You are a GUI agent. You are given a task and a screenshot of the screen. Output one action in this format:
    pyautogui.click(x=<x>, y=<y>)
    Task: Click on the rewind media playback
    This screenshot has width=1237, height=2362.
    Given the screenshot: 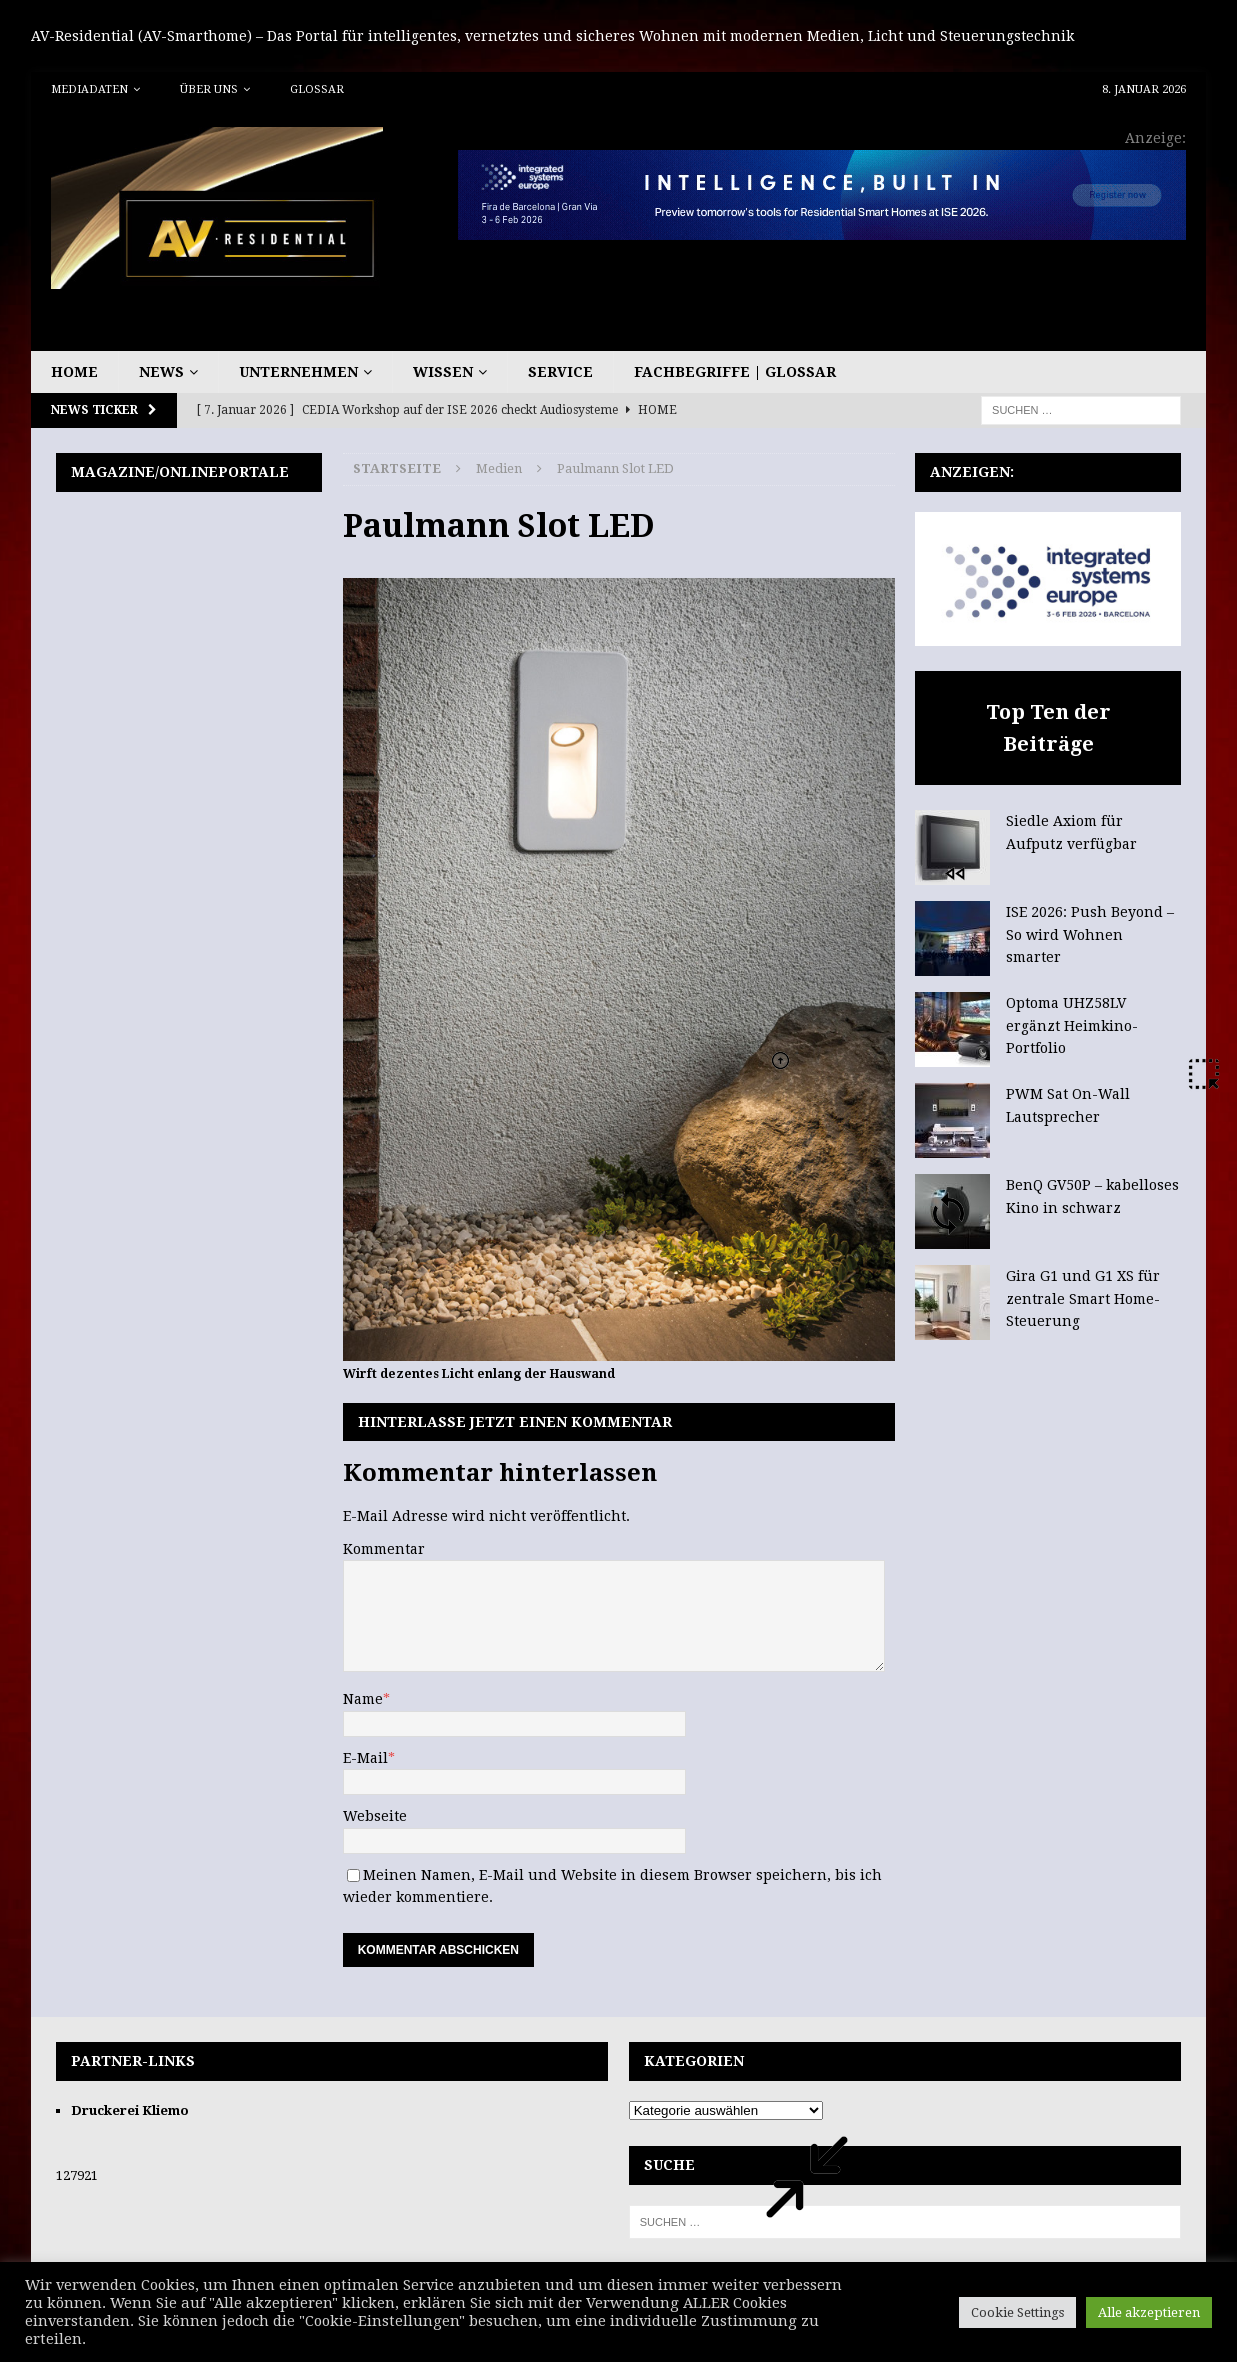 What is the action you would take?
    pyautogui.click(x=955, y=873)
    